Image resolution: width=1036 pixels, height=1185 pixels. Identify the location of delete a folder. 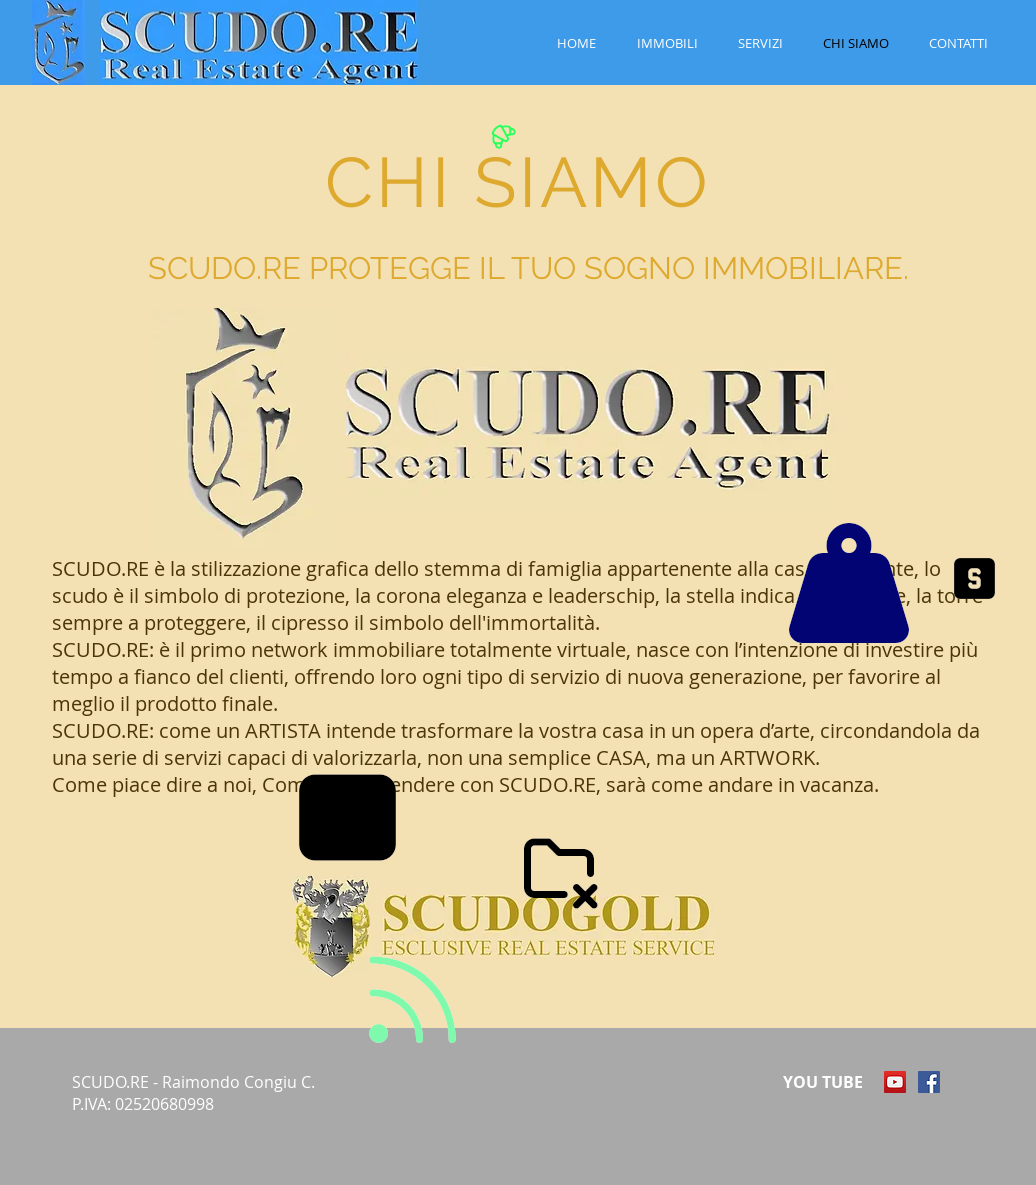
(559, 870).